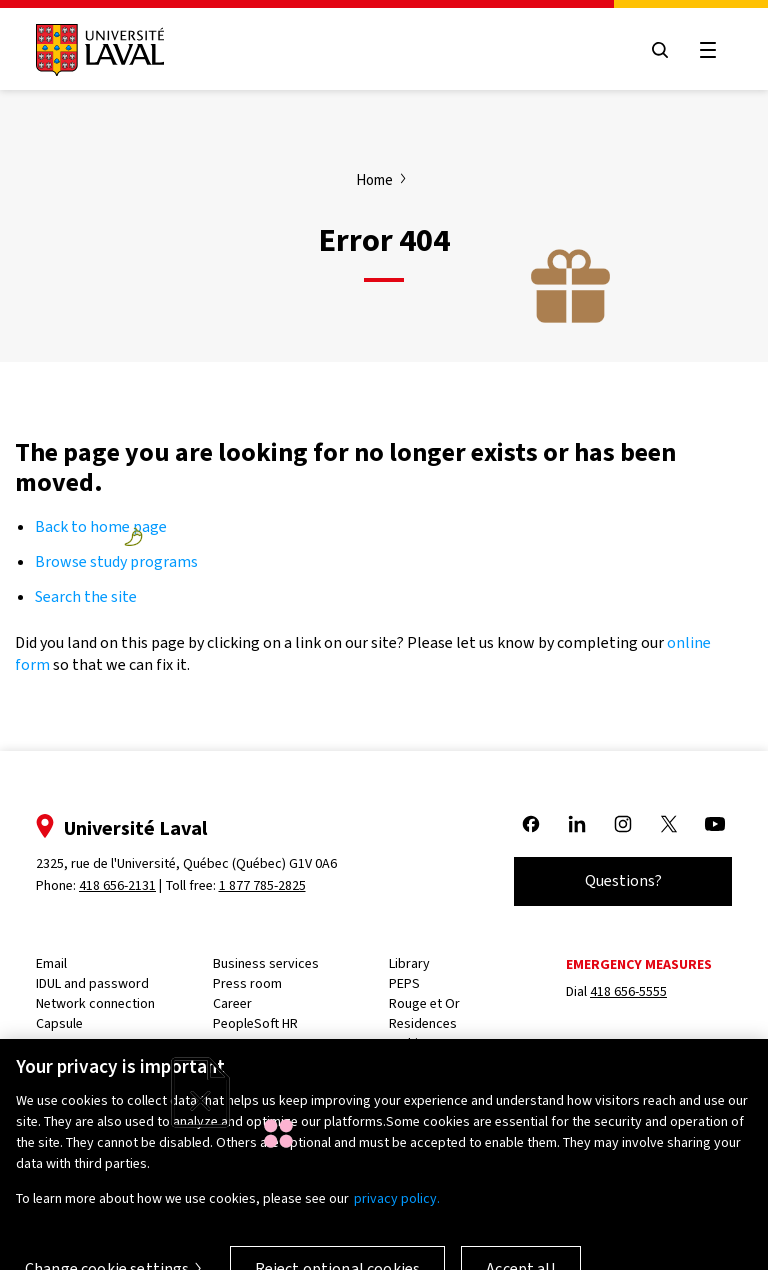 The height and width of the screenshot is (1270, 768). Describe the element at coordinates (200, 1092) in the screenshot. I see `delete or remove a file` at that location.